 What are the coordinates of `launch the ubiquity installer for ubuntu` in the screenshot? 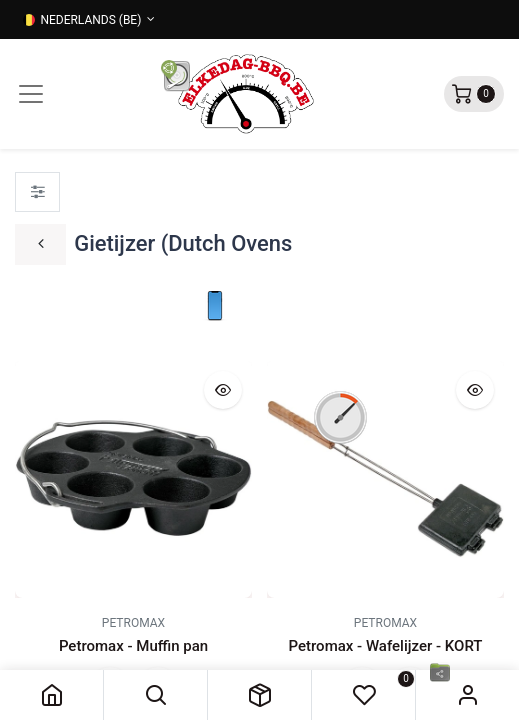 It's located at (177, 76).